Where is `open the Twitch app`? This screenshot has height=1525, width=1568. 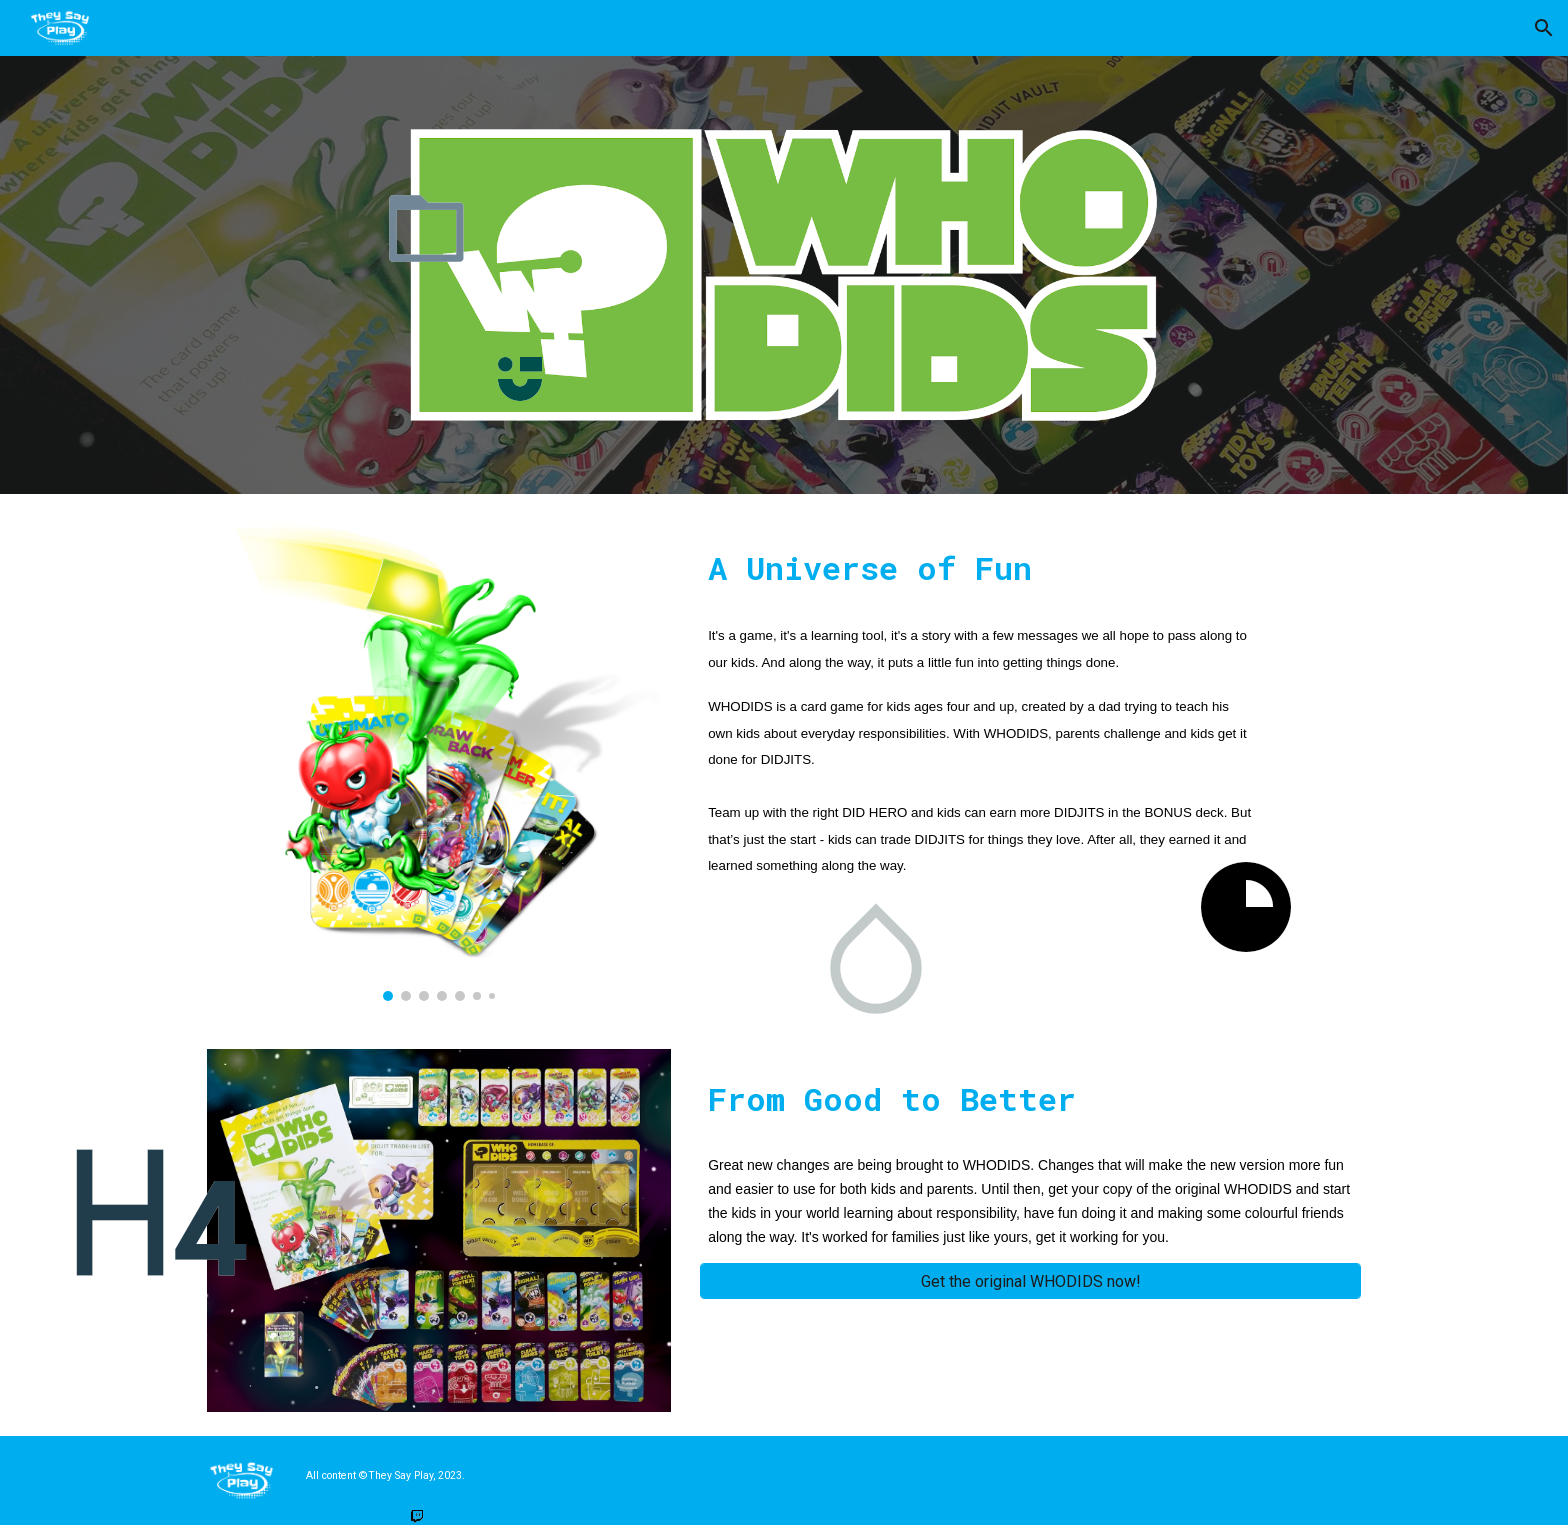 open the Twitch app is located at coordinates (417, 1516).